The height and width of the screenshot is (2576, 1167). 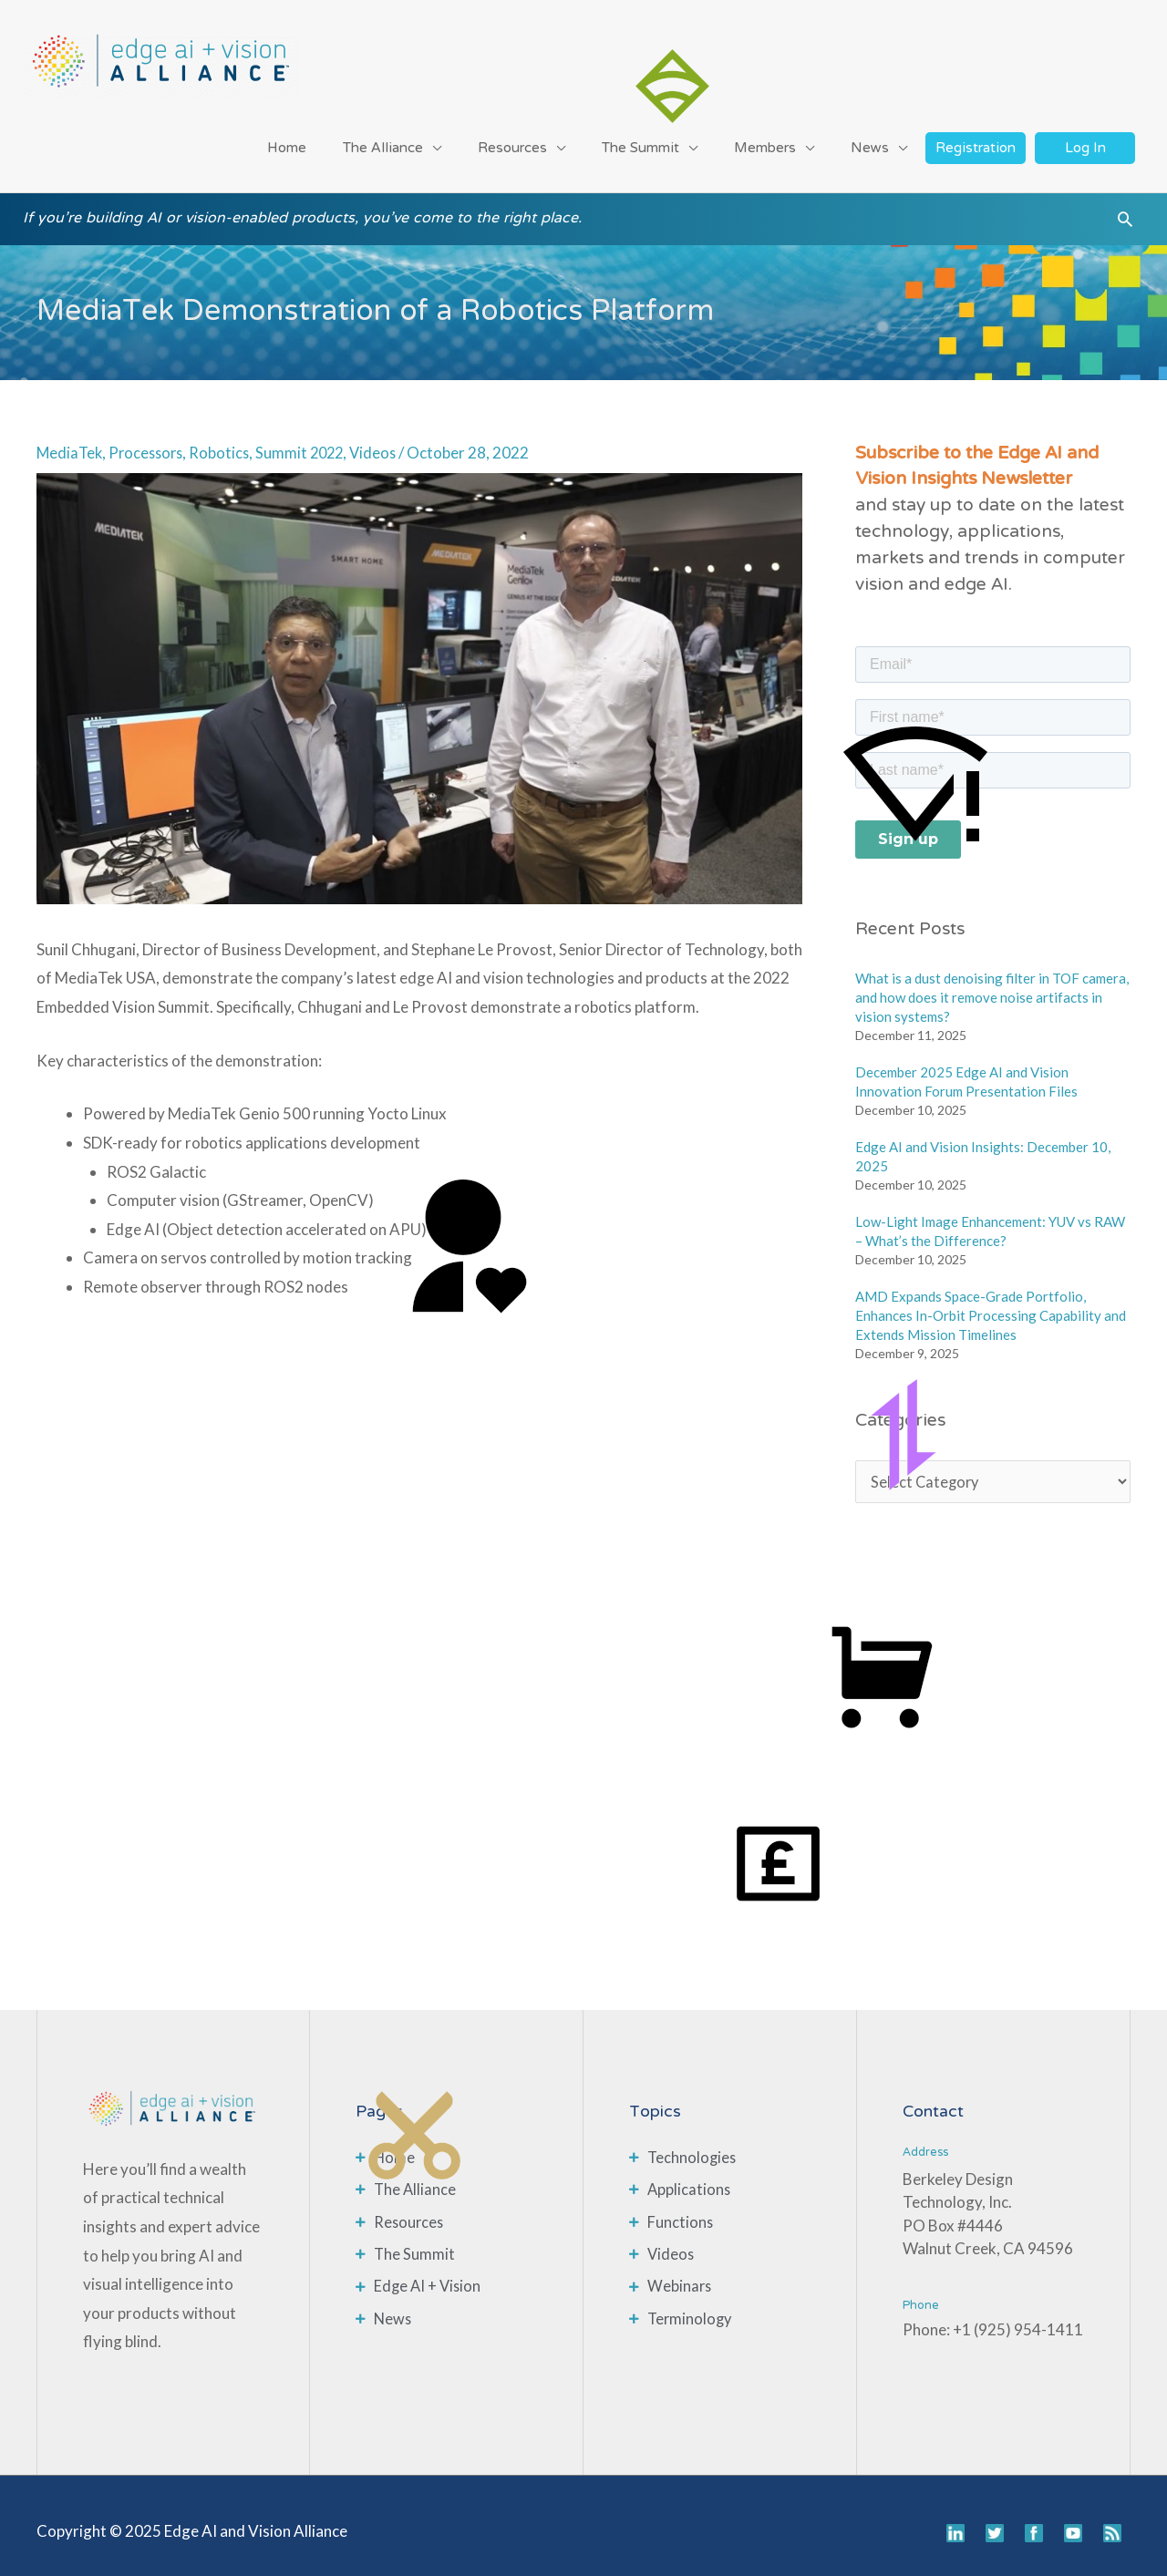 What do you see at coordinates (672, 86) in the screenshot?
I see `sensu monitoring platform logo` at bounding box center [672, 86].